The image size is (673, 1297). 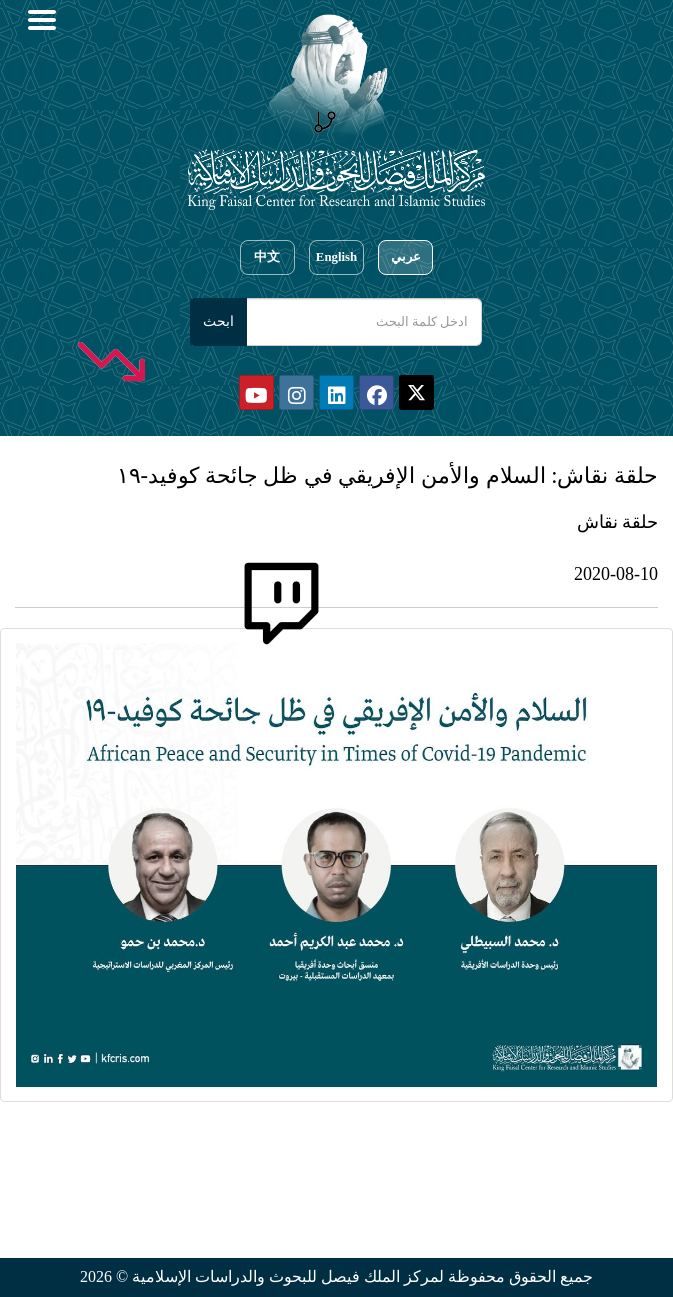 I want to click on view repository branches, so click(x=325, y=122).